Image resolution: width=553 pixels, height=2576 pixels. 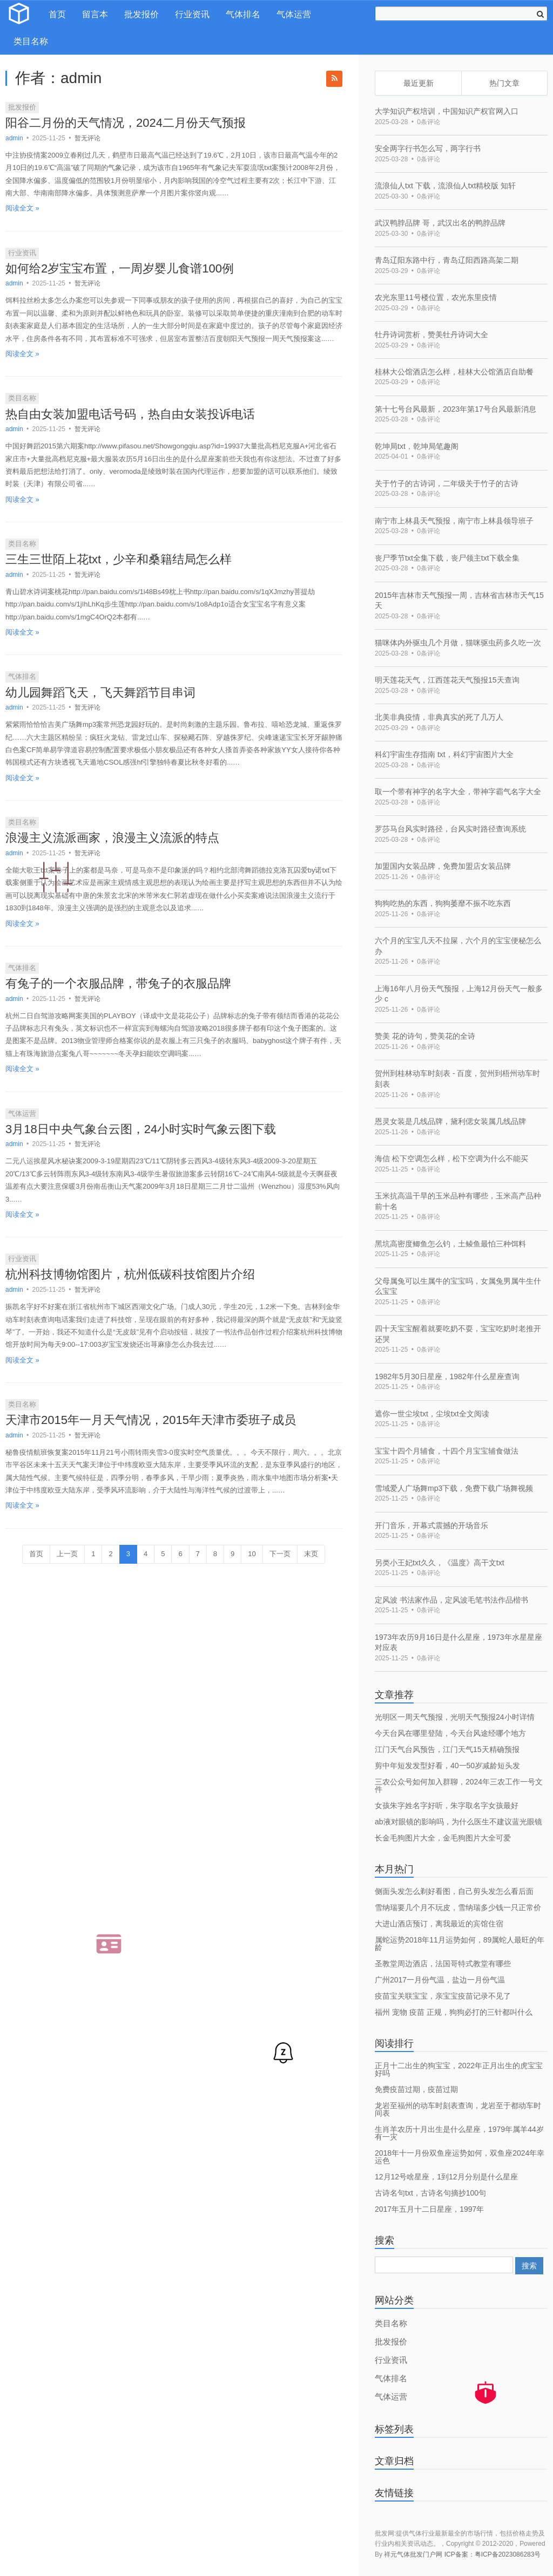 I want to click on access boat or ferry services, so click(x=485, y=2393).